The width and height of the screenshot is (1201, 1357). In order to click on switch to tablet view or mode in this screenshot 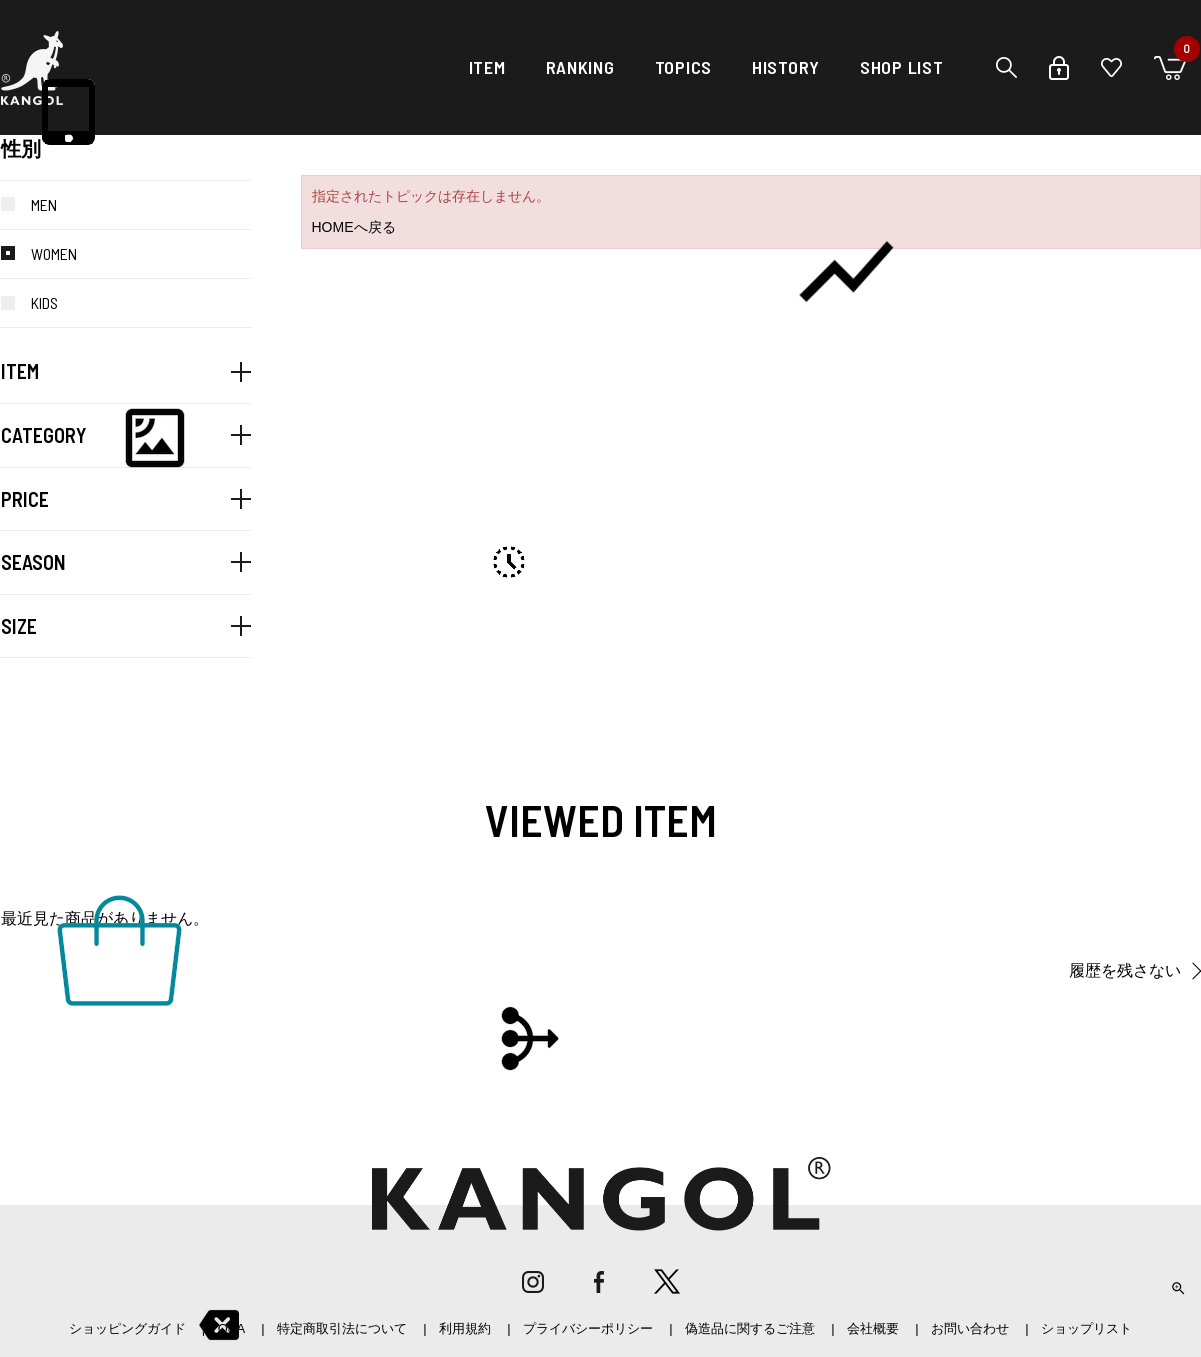, I will do `click(70, 112)`.